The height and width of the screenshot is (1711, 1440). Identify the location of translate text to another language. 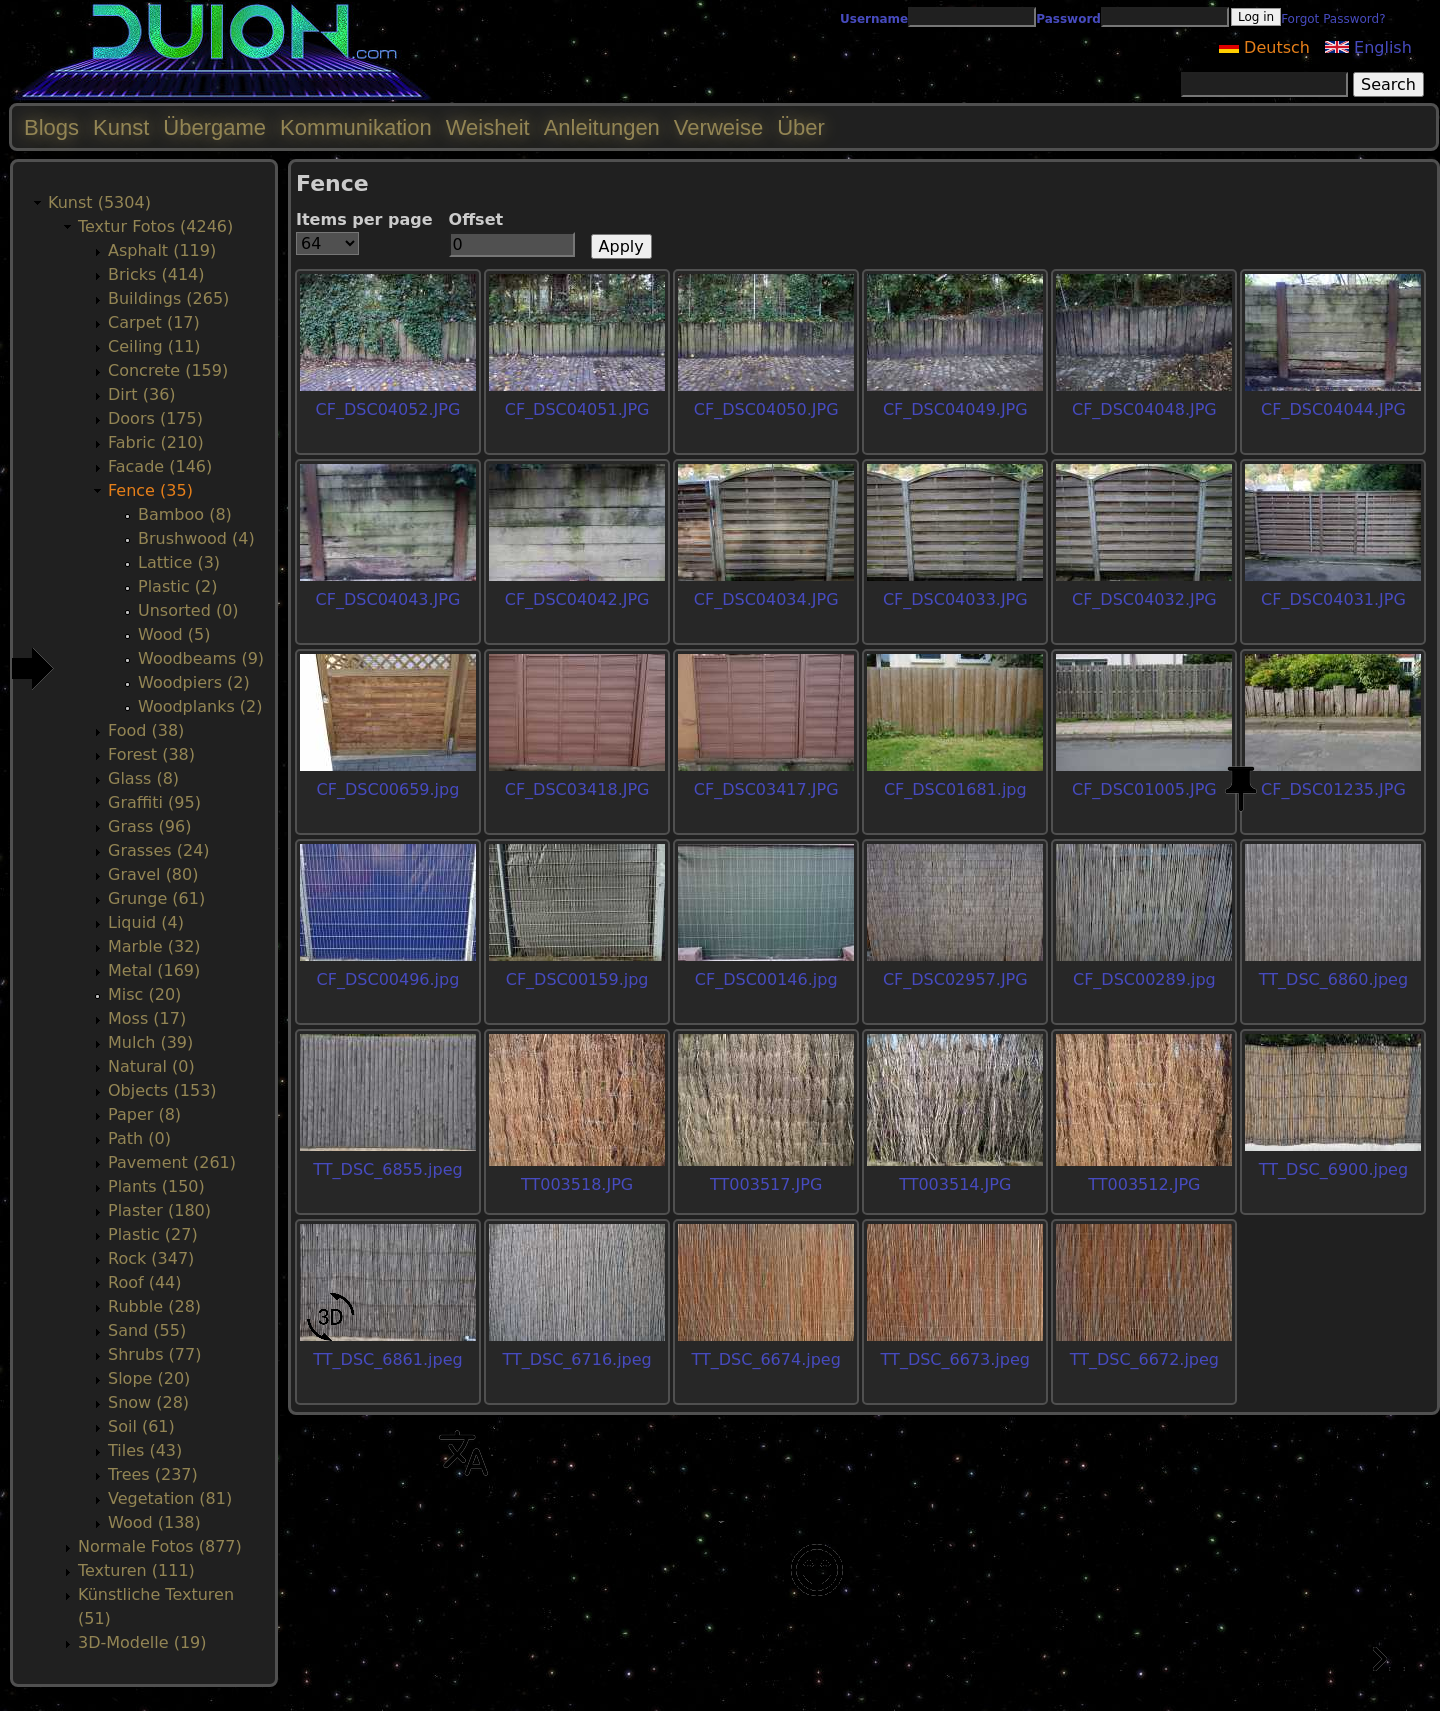
(464, 1453).